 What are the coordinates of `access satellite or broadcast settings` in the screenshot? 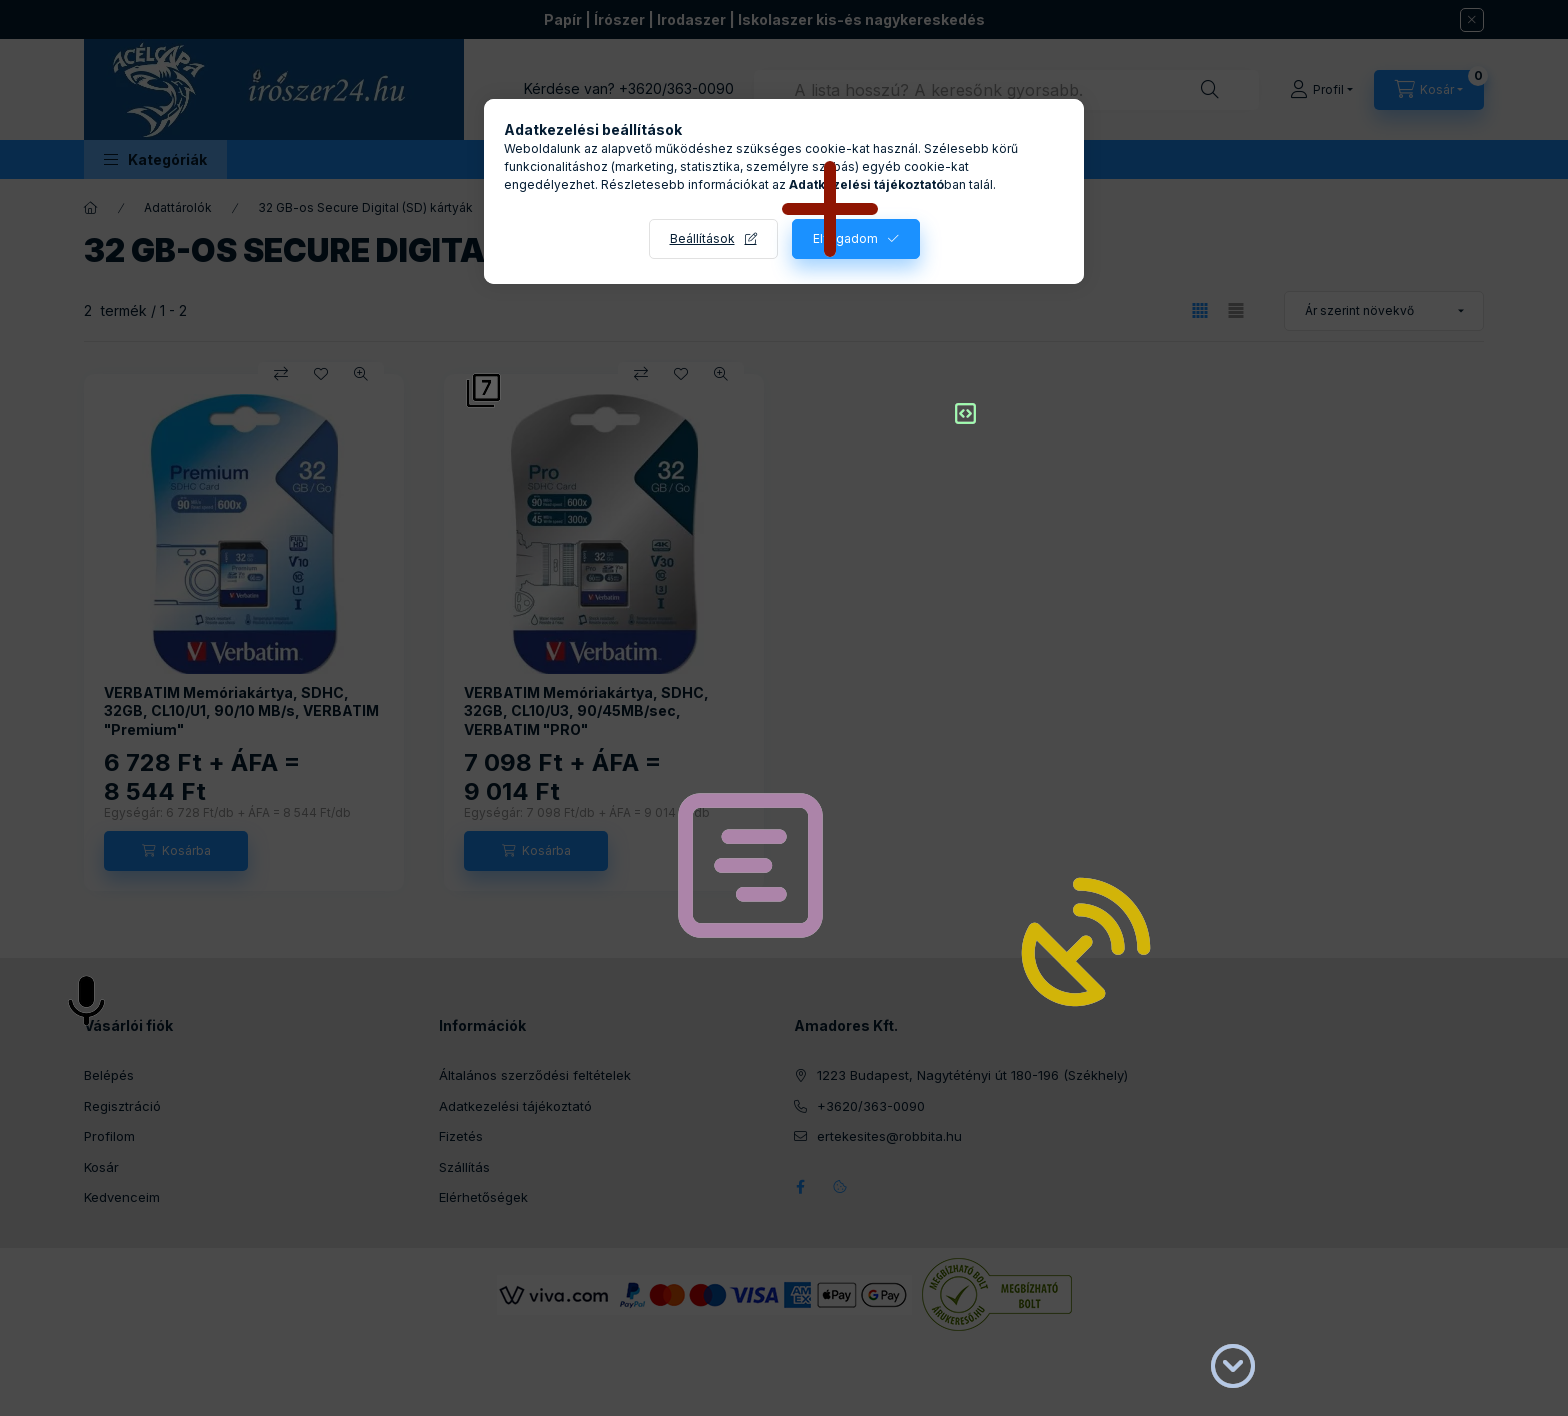 It's located at (1086, 942).